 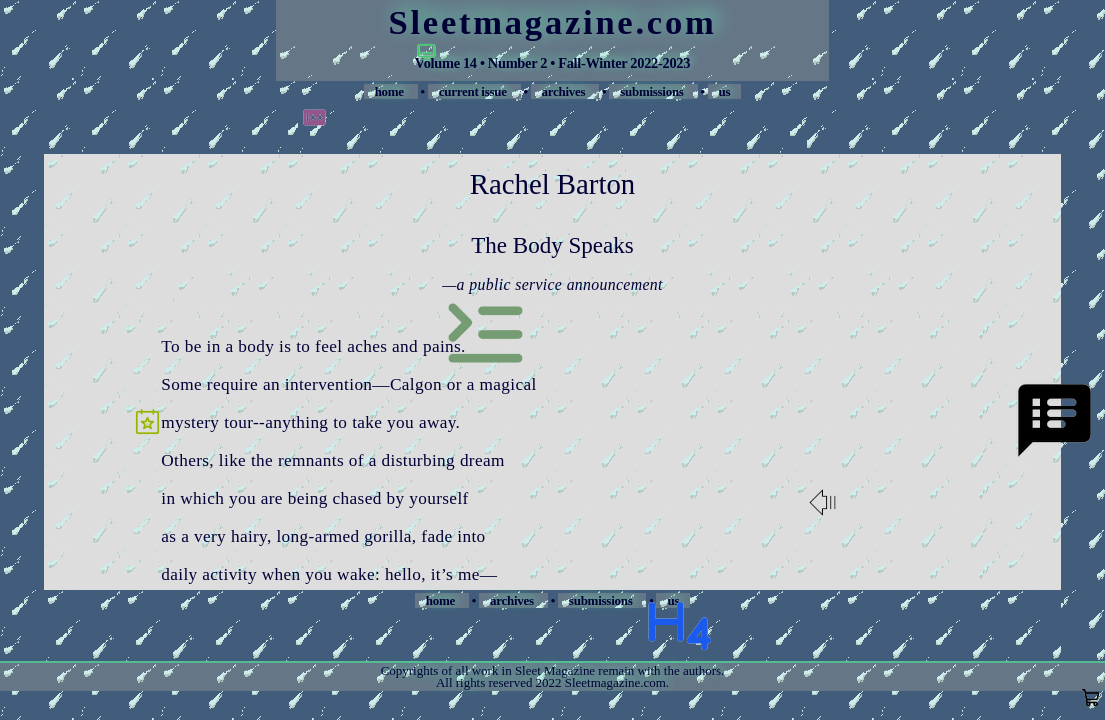 What do you see at coordinates (314, 117) in the screenshot?
I see `enter or manage your password` at bounding box center [314, 117].